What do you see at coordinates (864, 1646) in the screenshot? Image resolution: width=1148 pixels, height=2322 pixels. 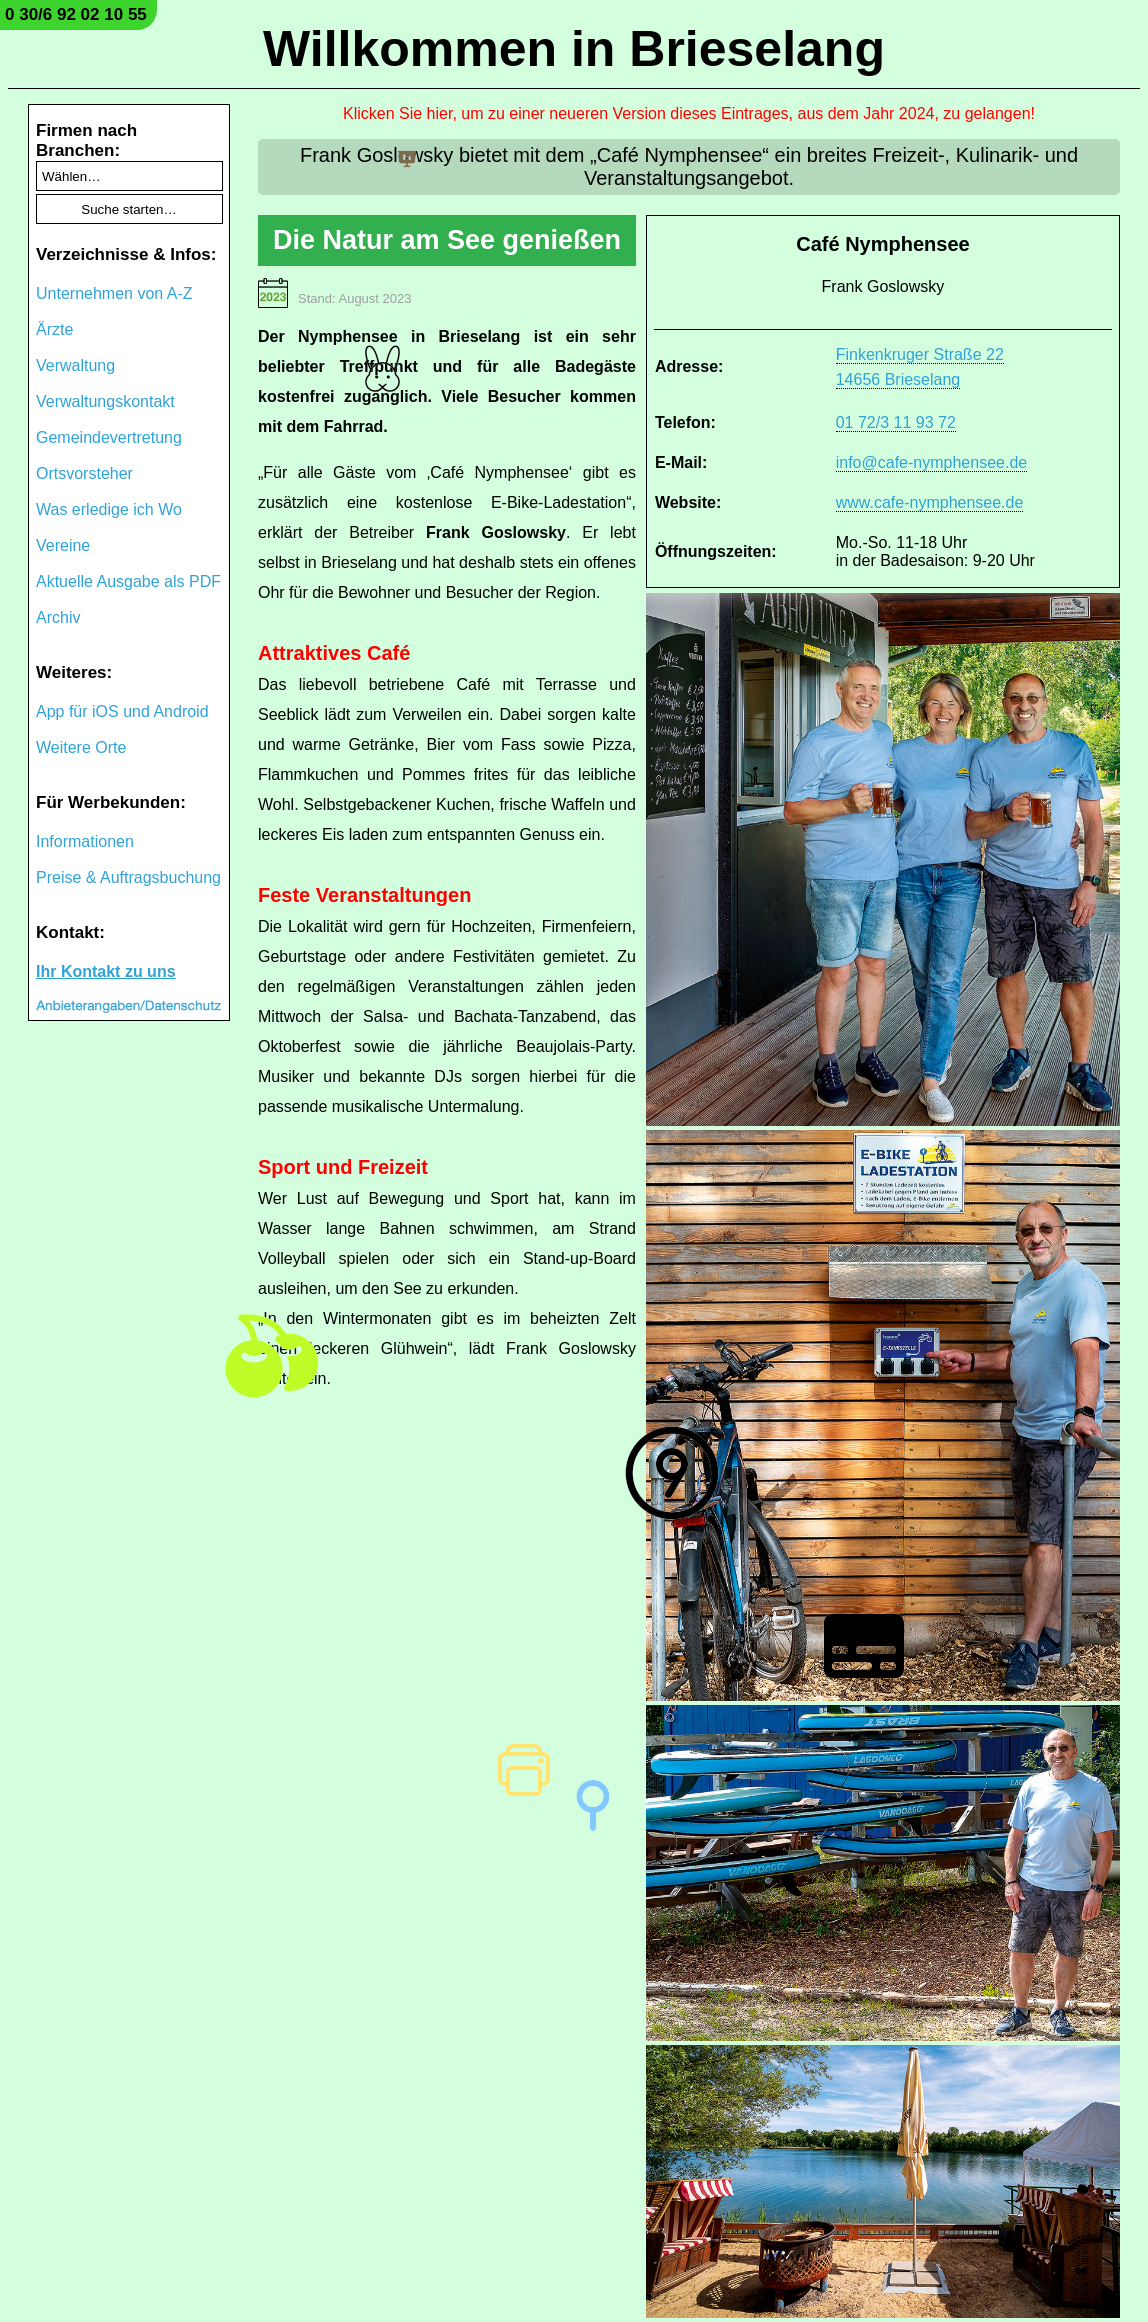 I see `enable subtitles or closed captions` at bounding box center [864, 1646].